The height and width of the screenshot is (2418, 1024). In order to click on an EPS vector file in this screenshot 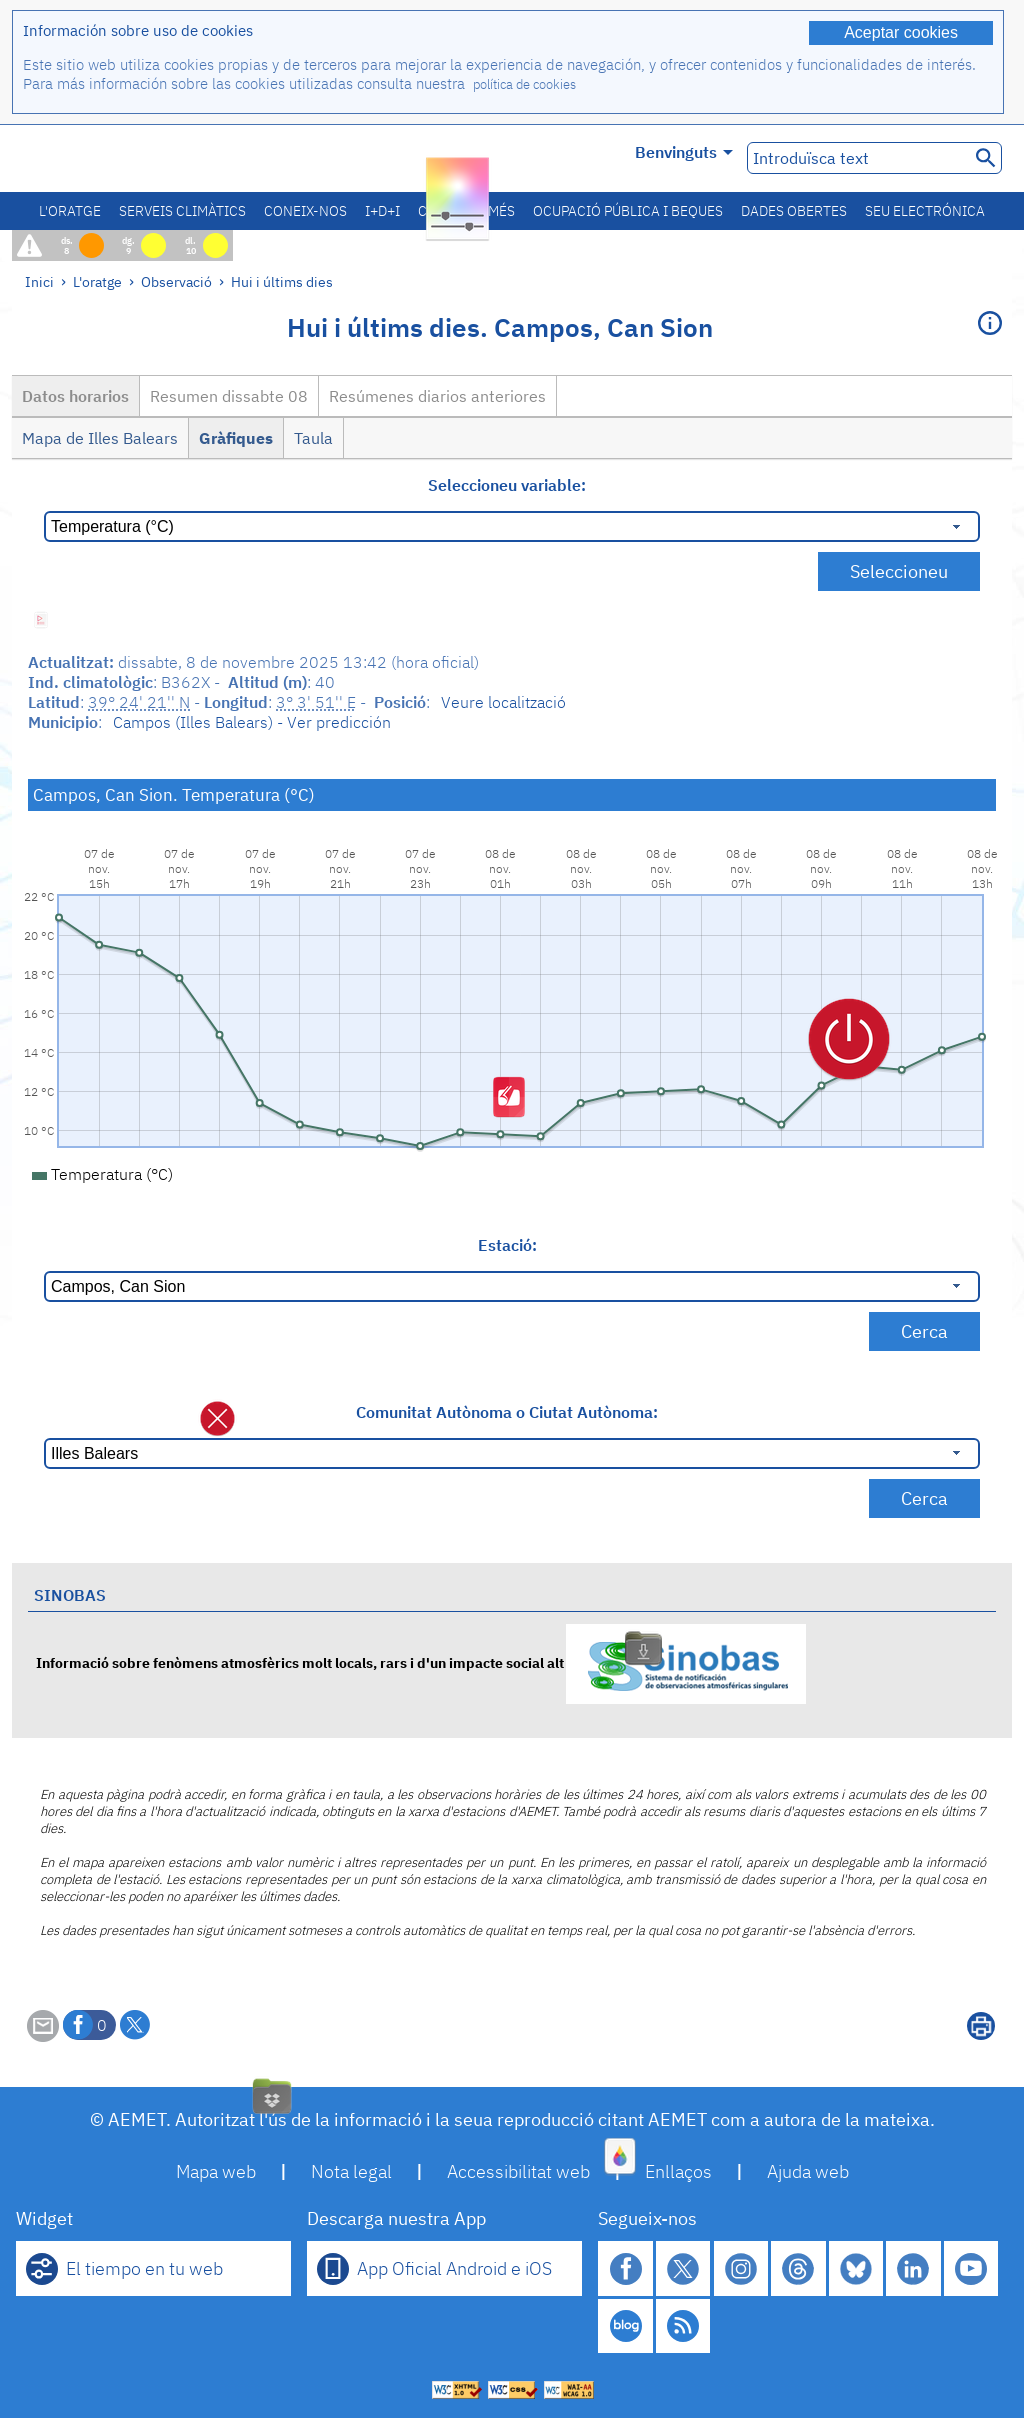, I will do `click(509, 1097)`.